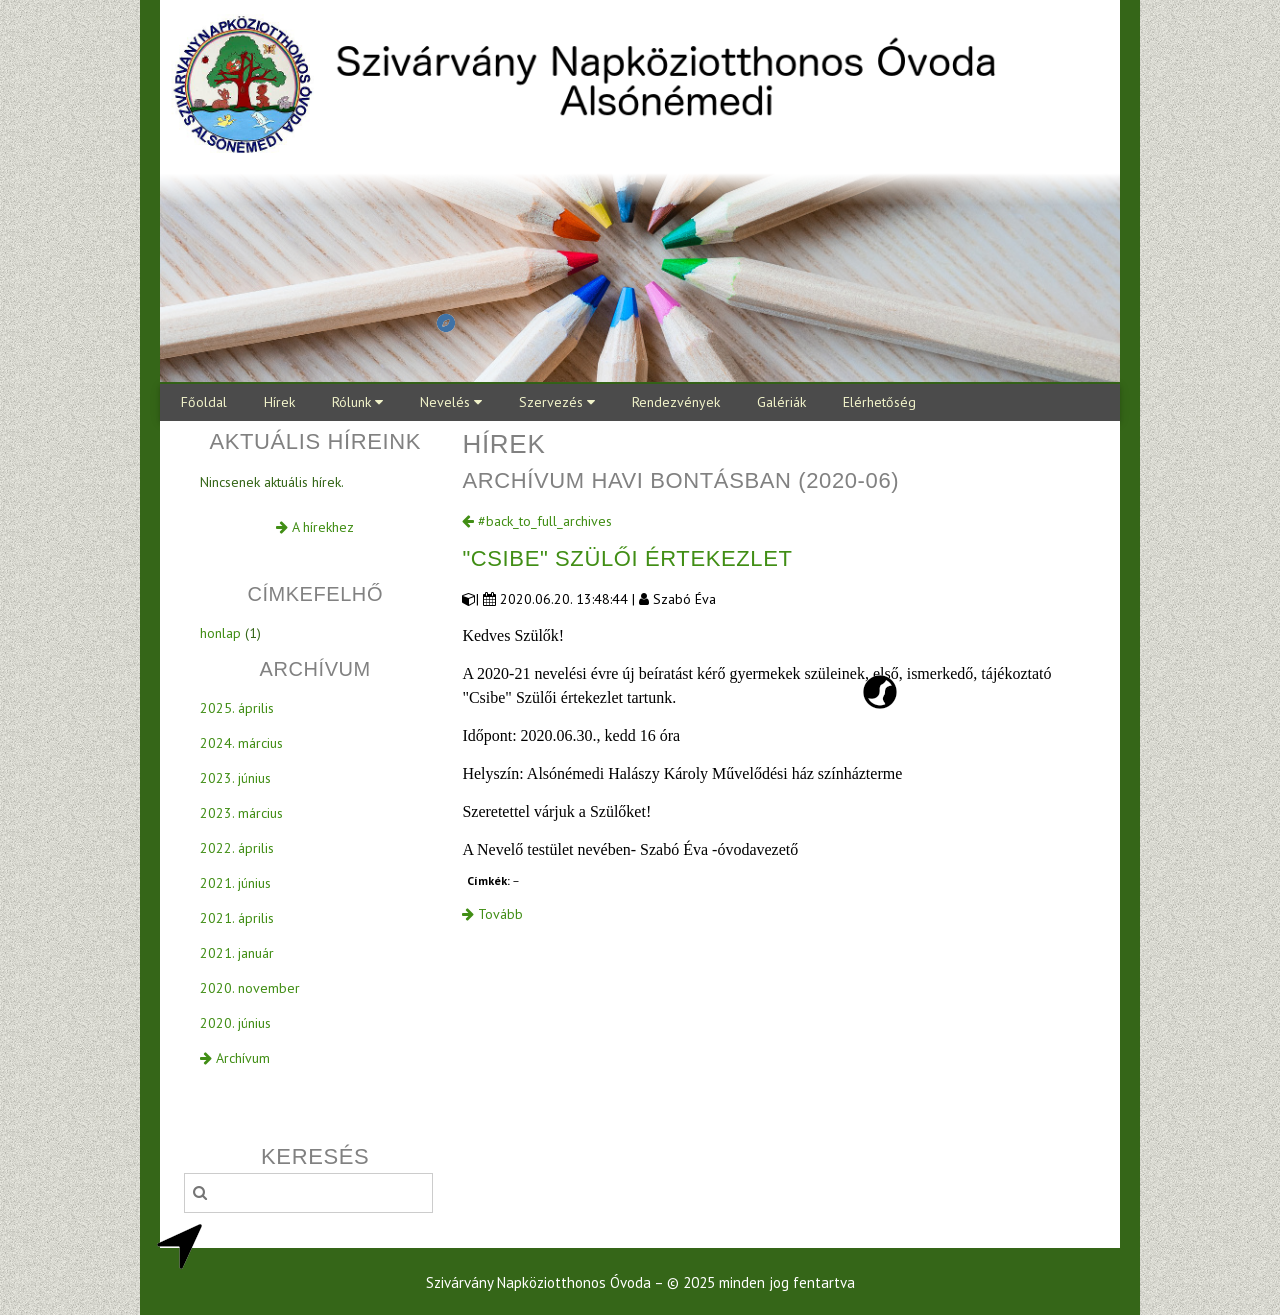 Image resolution: width=1280 pixels, height=1315 pixels. Describe the element at coordinates (880, 692) in the screenshot. I see `switch to global or worldwide view` at that location.